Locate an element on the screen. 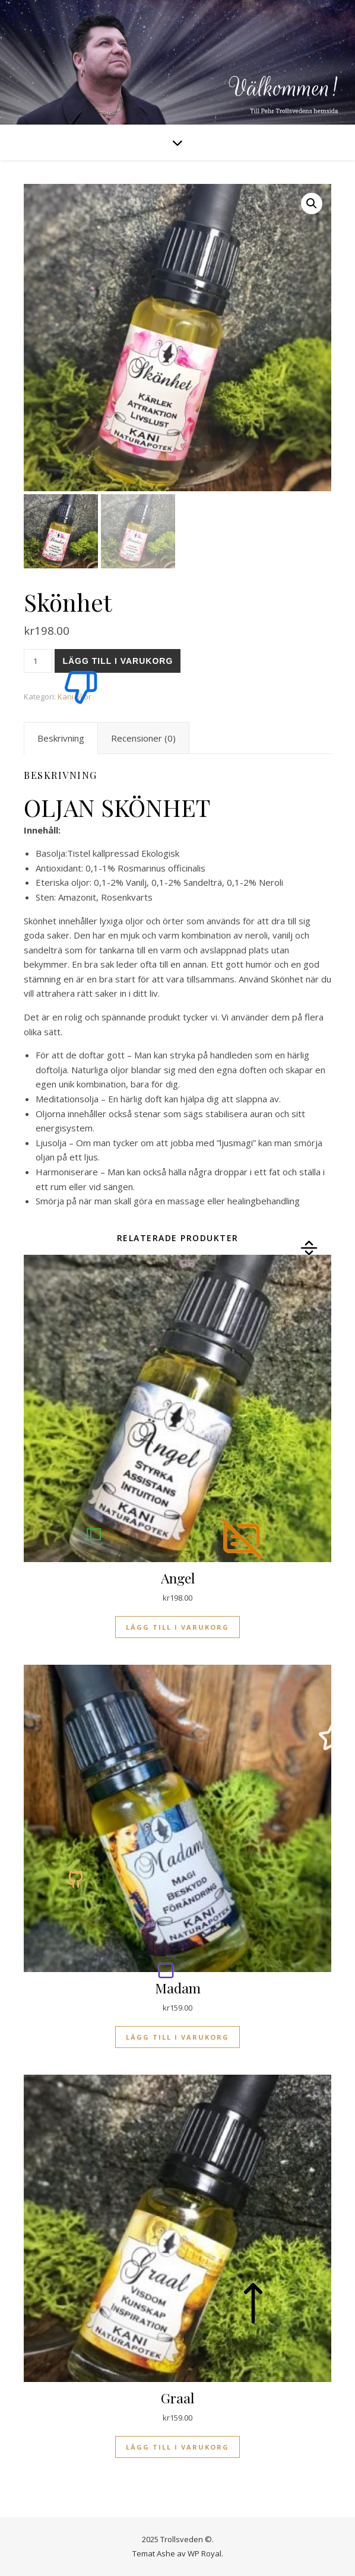  view project on github is located at coordinates (75, 1879).